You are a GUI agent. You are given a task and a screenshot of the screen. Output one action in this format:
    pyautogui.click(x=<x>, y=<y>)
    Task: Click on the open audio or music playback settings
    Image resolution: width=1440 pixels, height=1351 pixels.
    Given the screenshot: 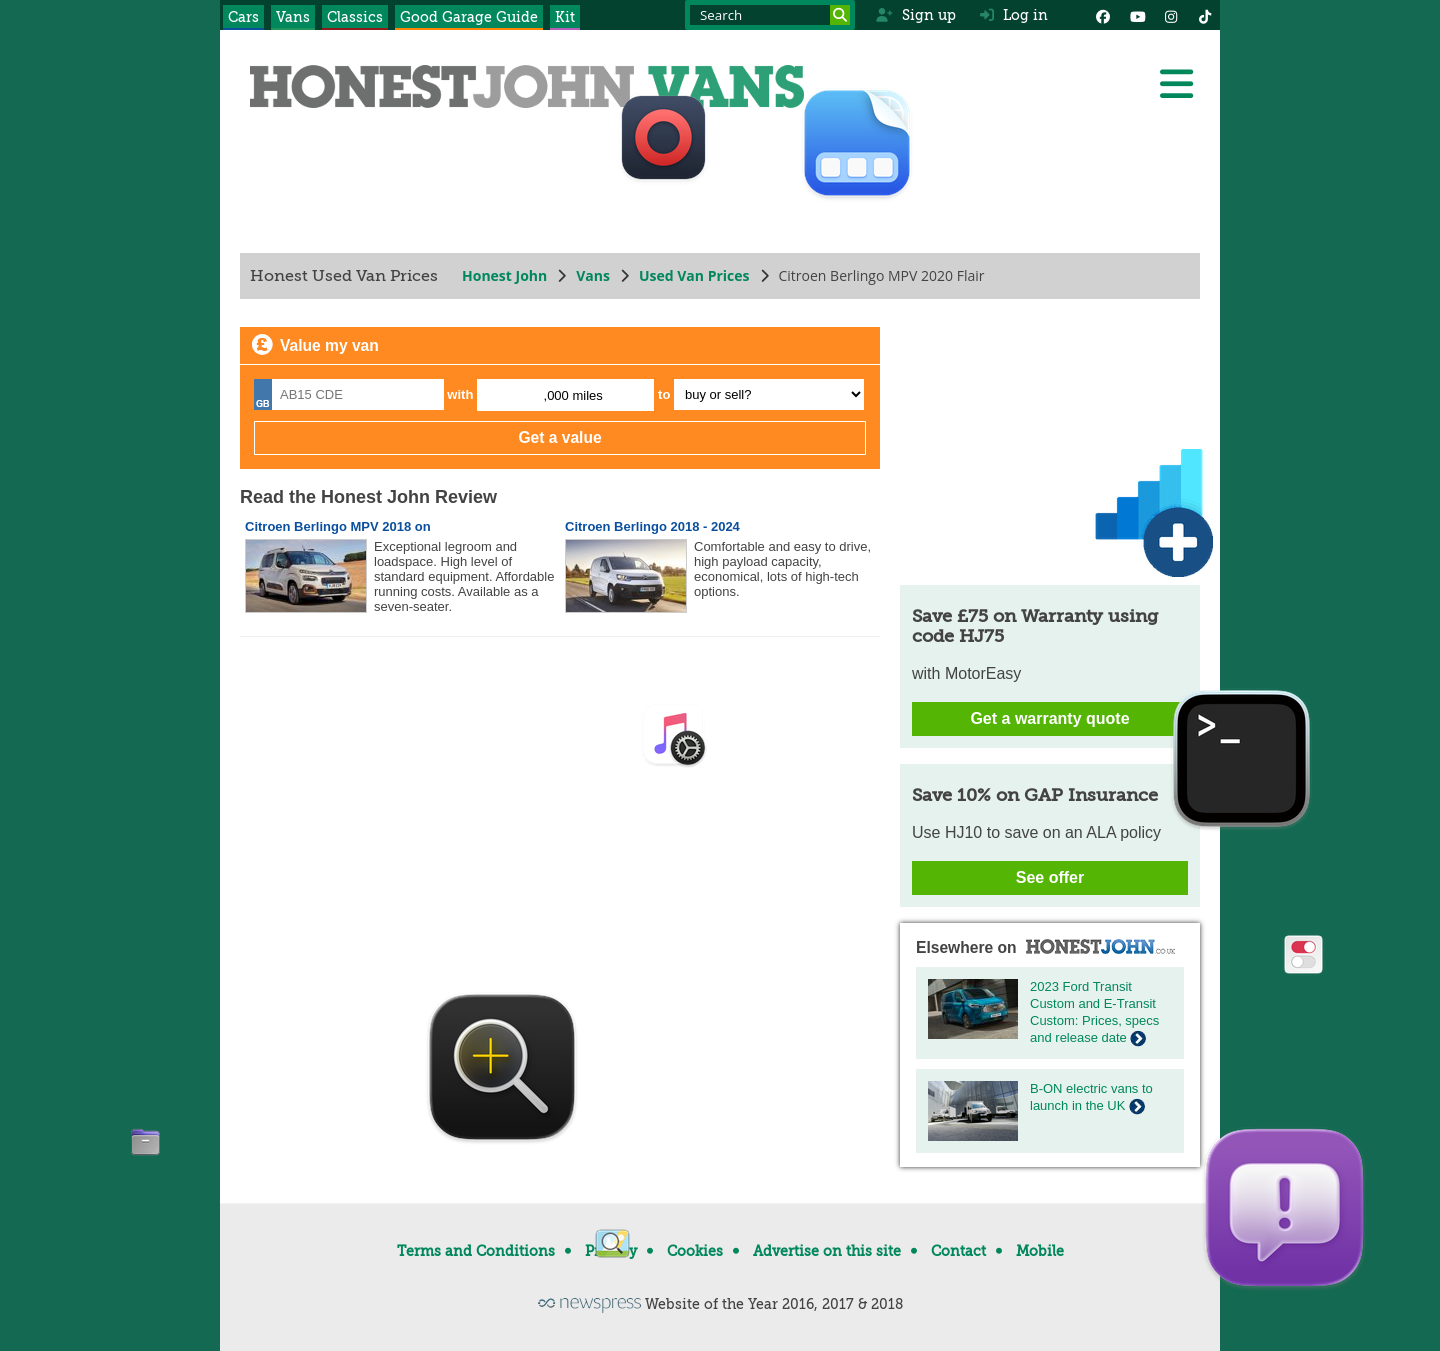 What is the action you would take?
    pyautogui.click(x=673, y=734)
    